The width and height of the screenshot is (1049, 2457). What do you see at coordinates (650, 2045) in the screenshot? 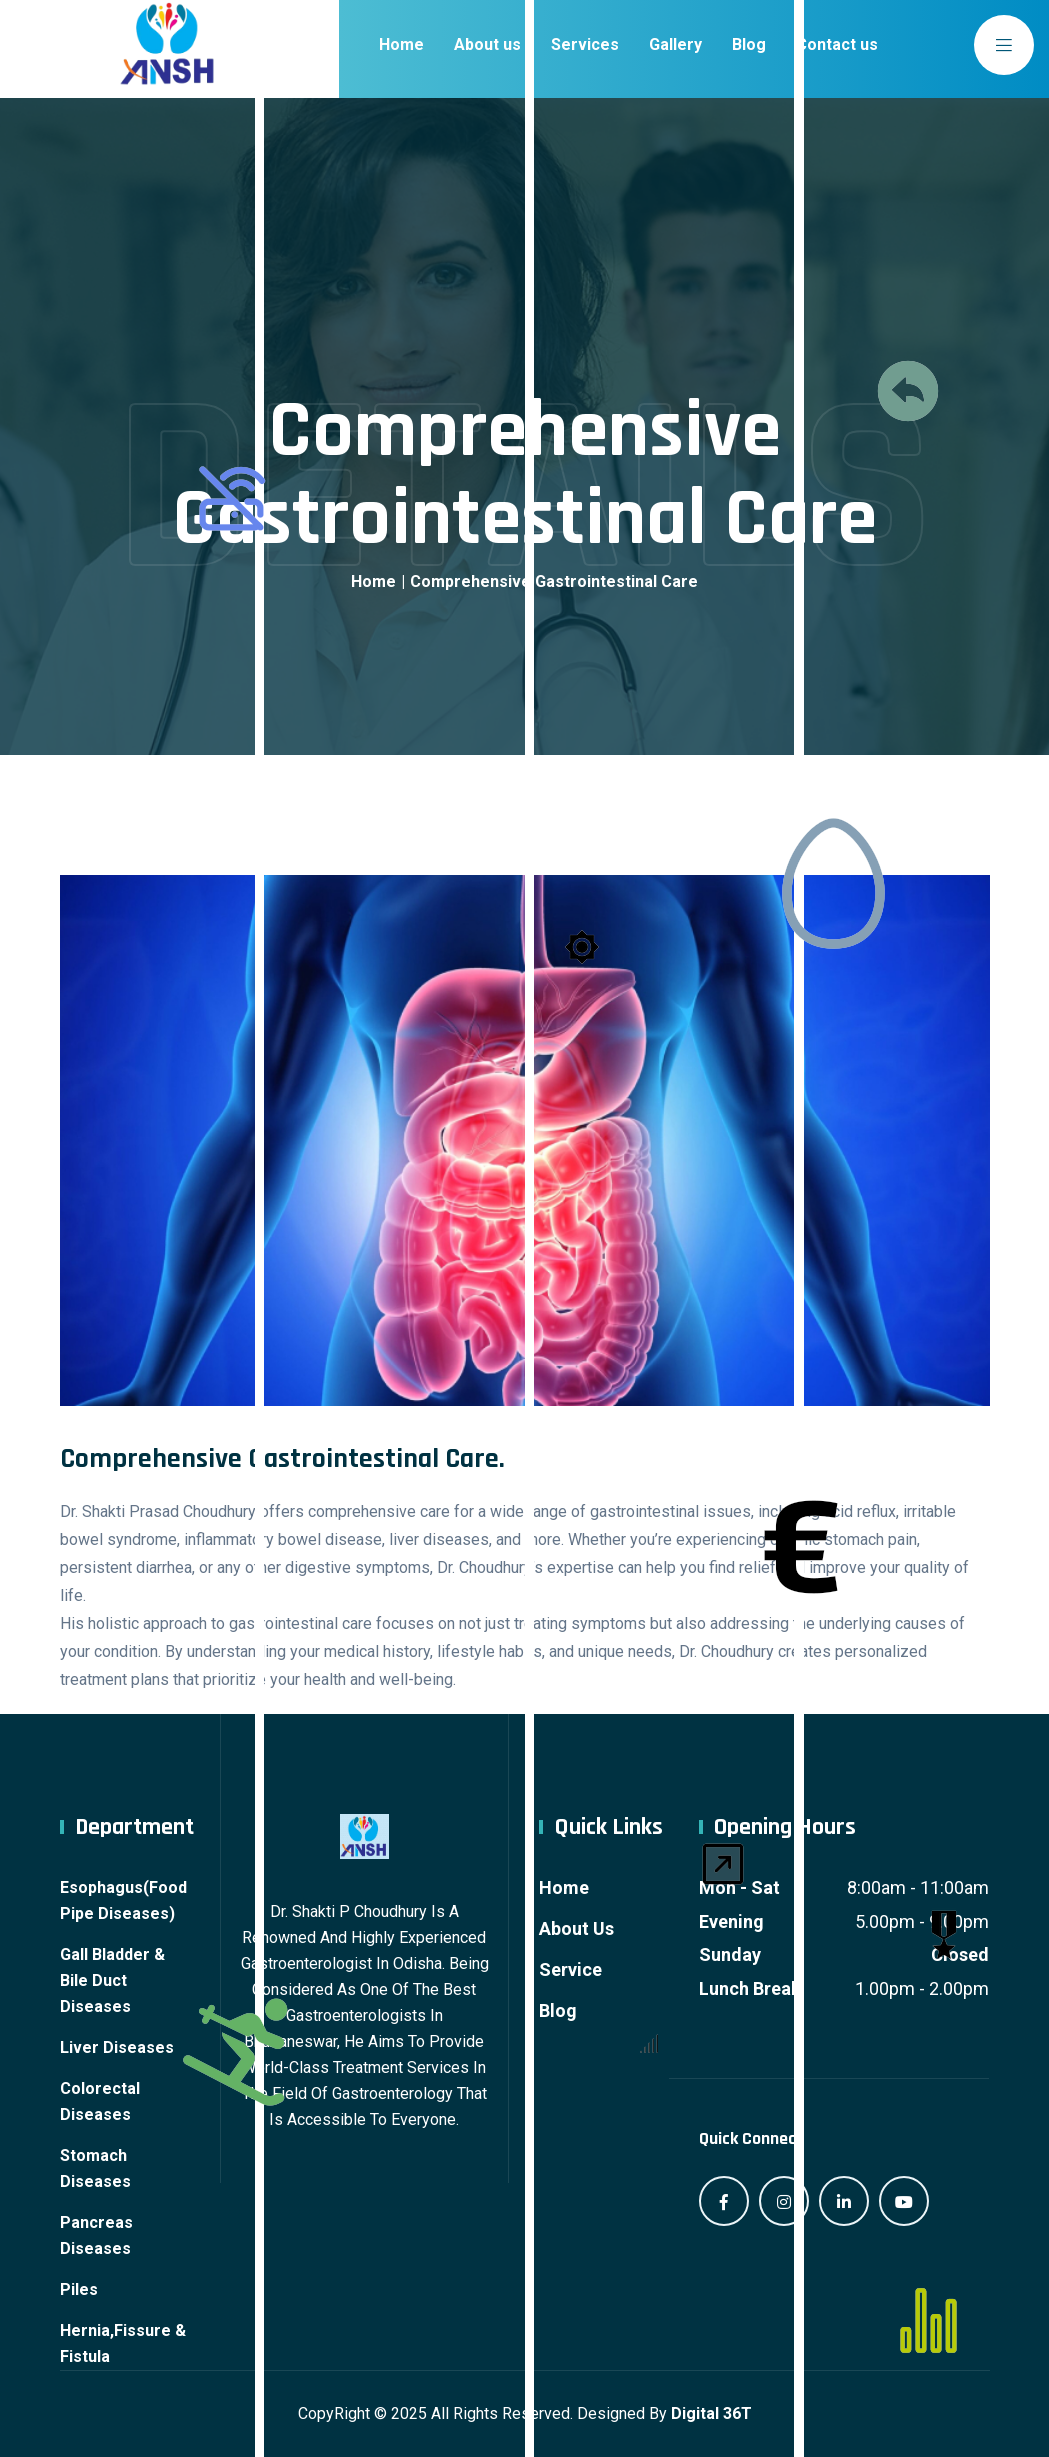
I see `indicates full cellular signal strength` at bounding box center [650, 2045].